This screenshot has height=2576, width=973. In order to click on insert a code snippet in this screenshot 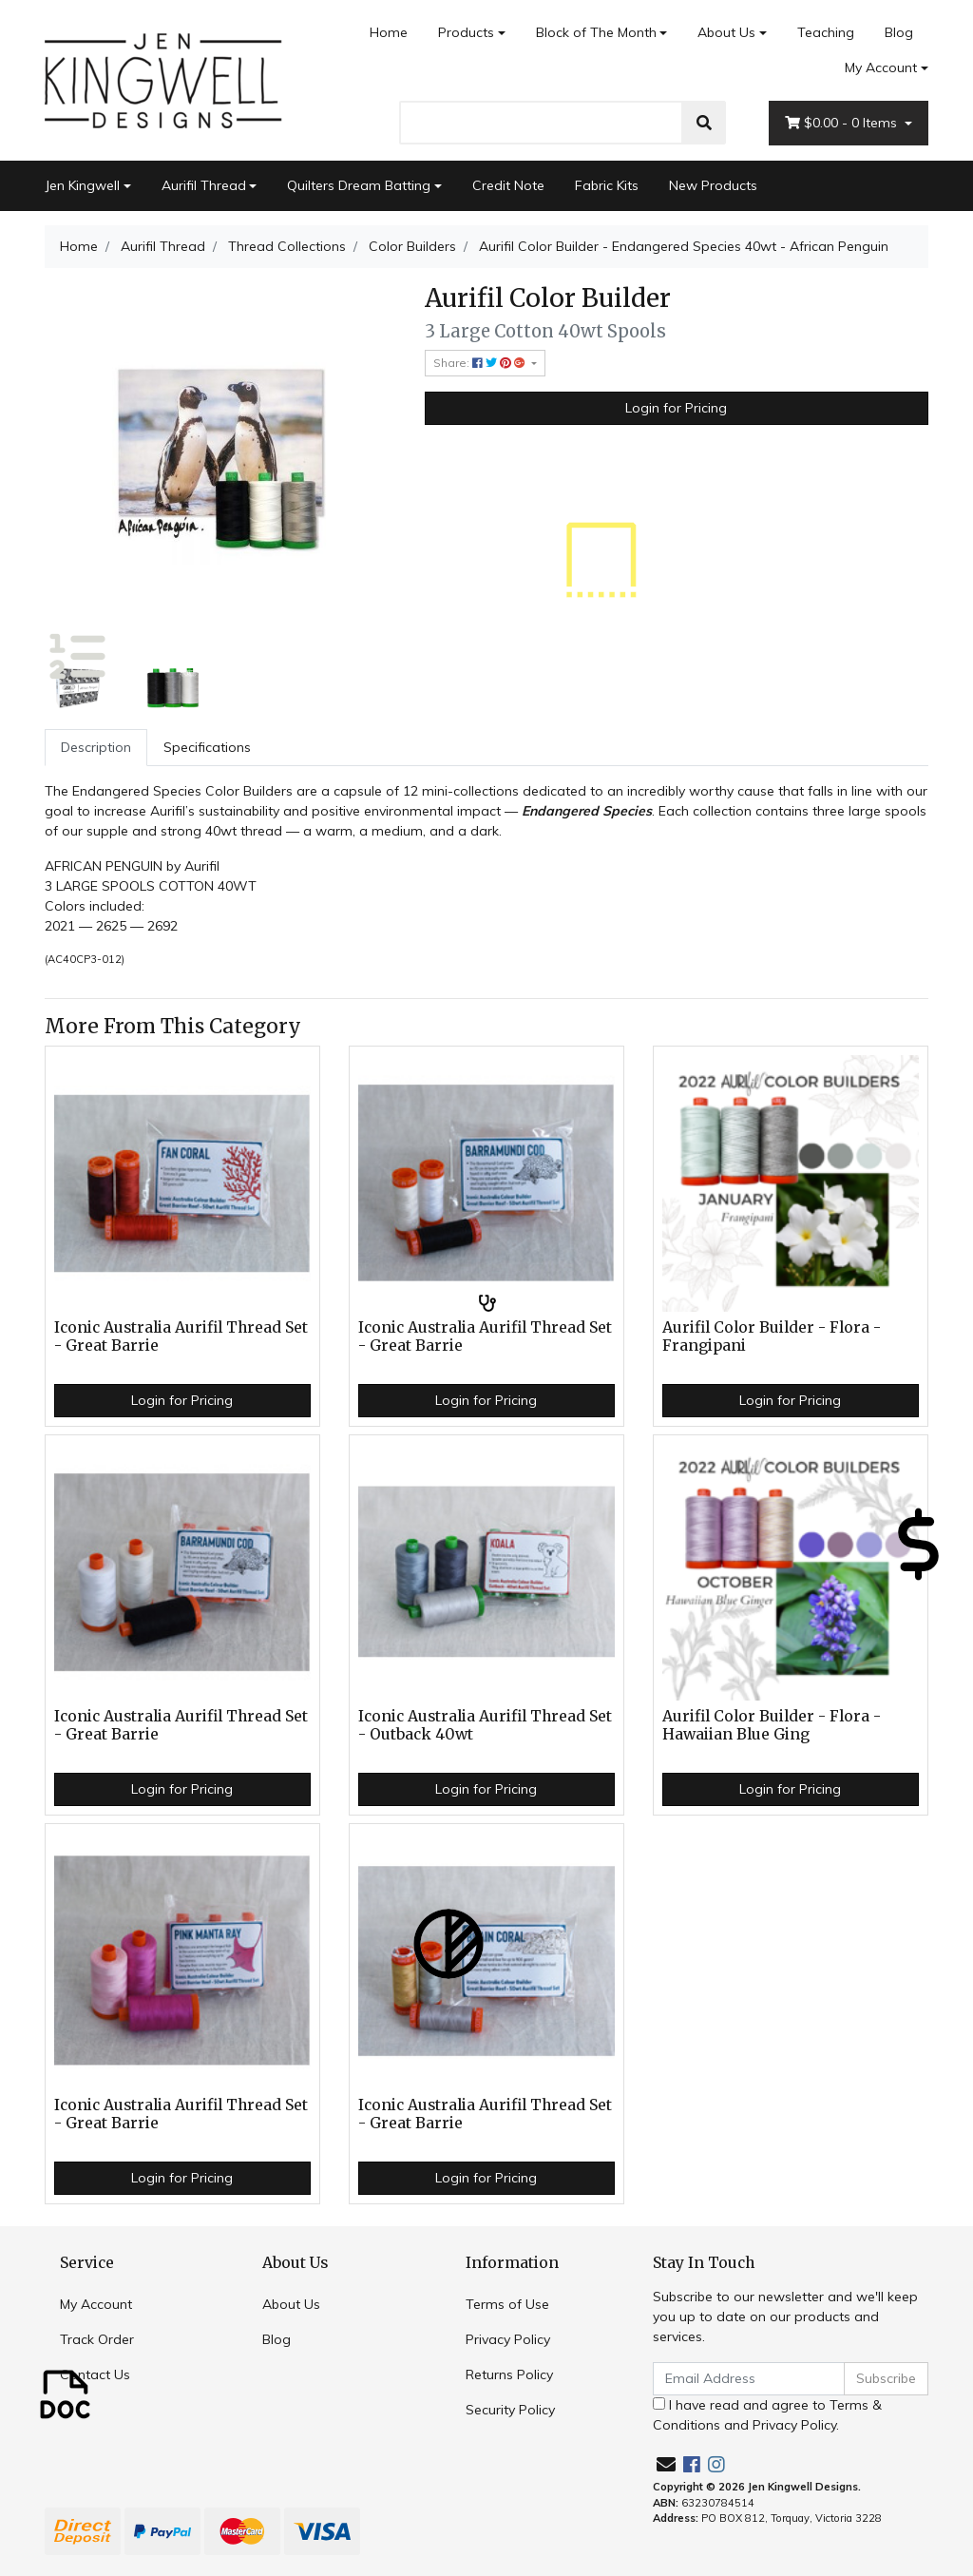, I will do `click(599, 560)`.